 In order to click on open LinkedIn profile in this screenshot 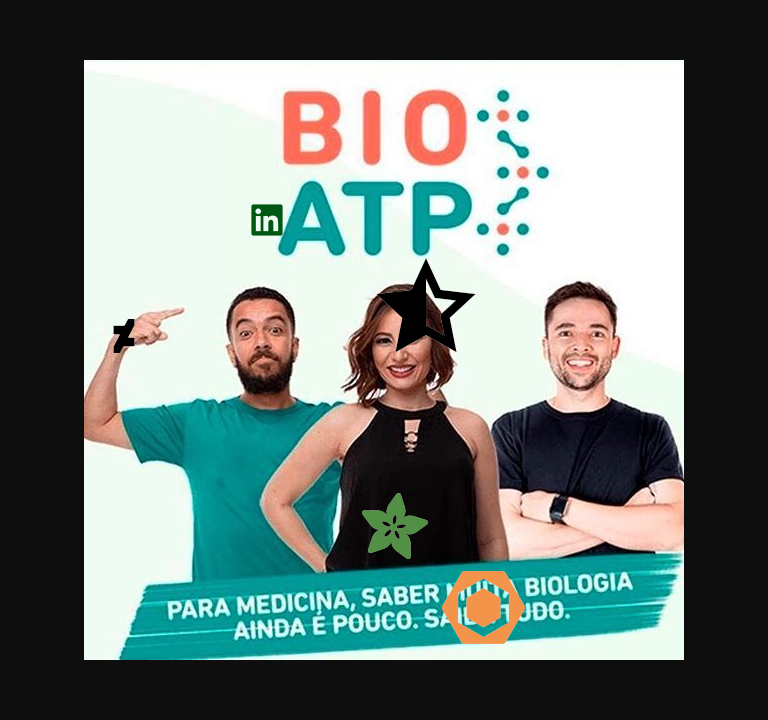, I will do `click(267, 220)`.